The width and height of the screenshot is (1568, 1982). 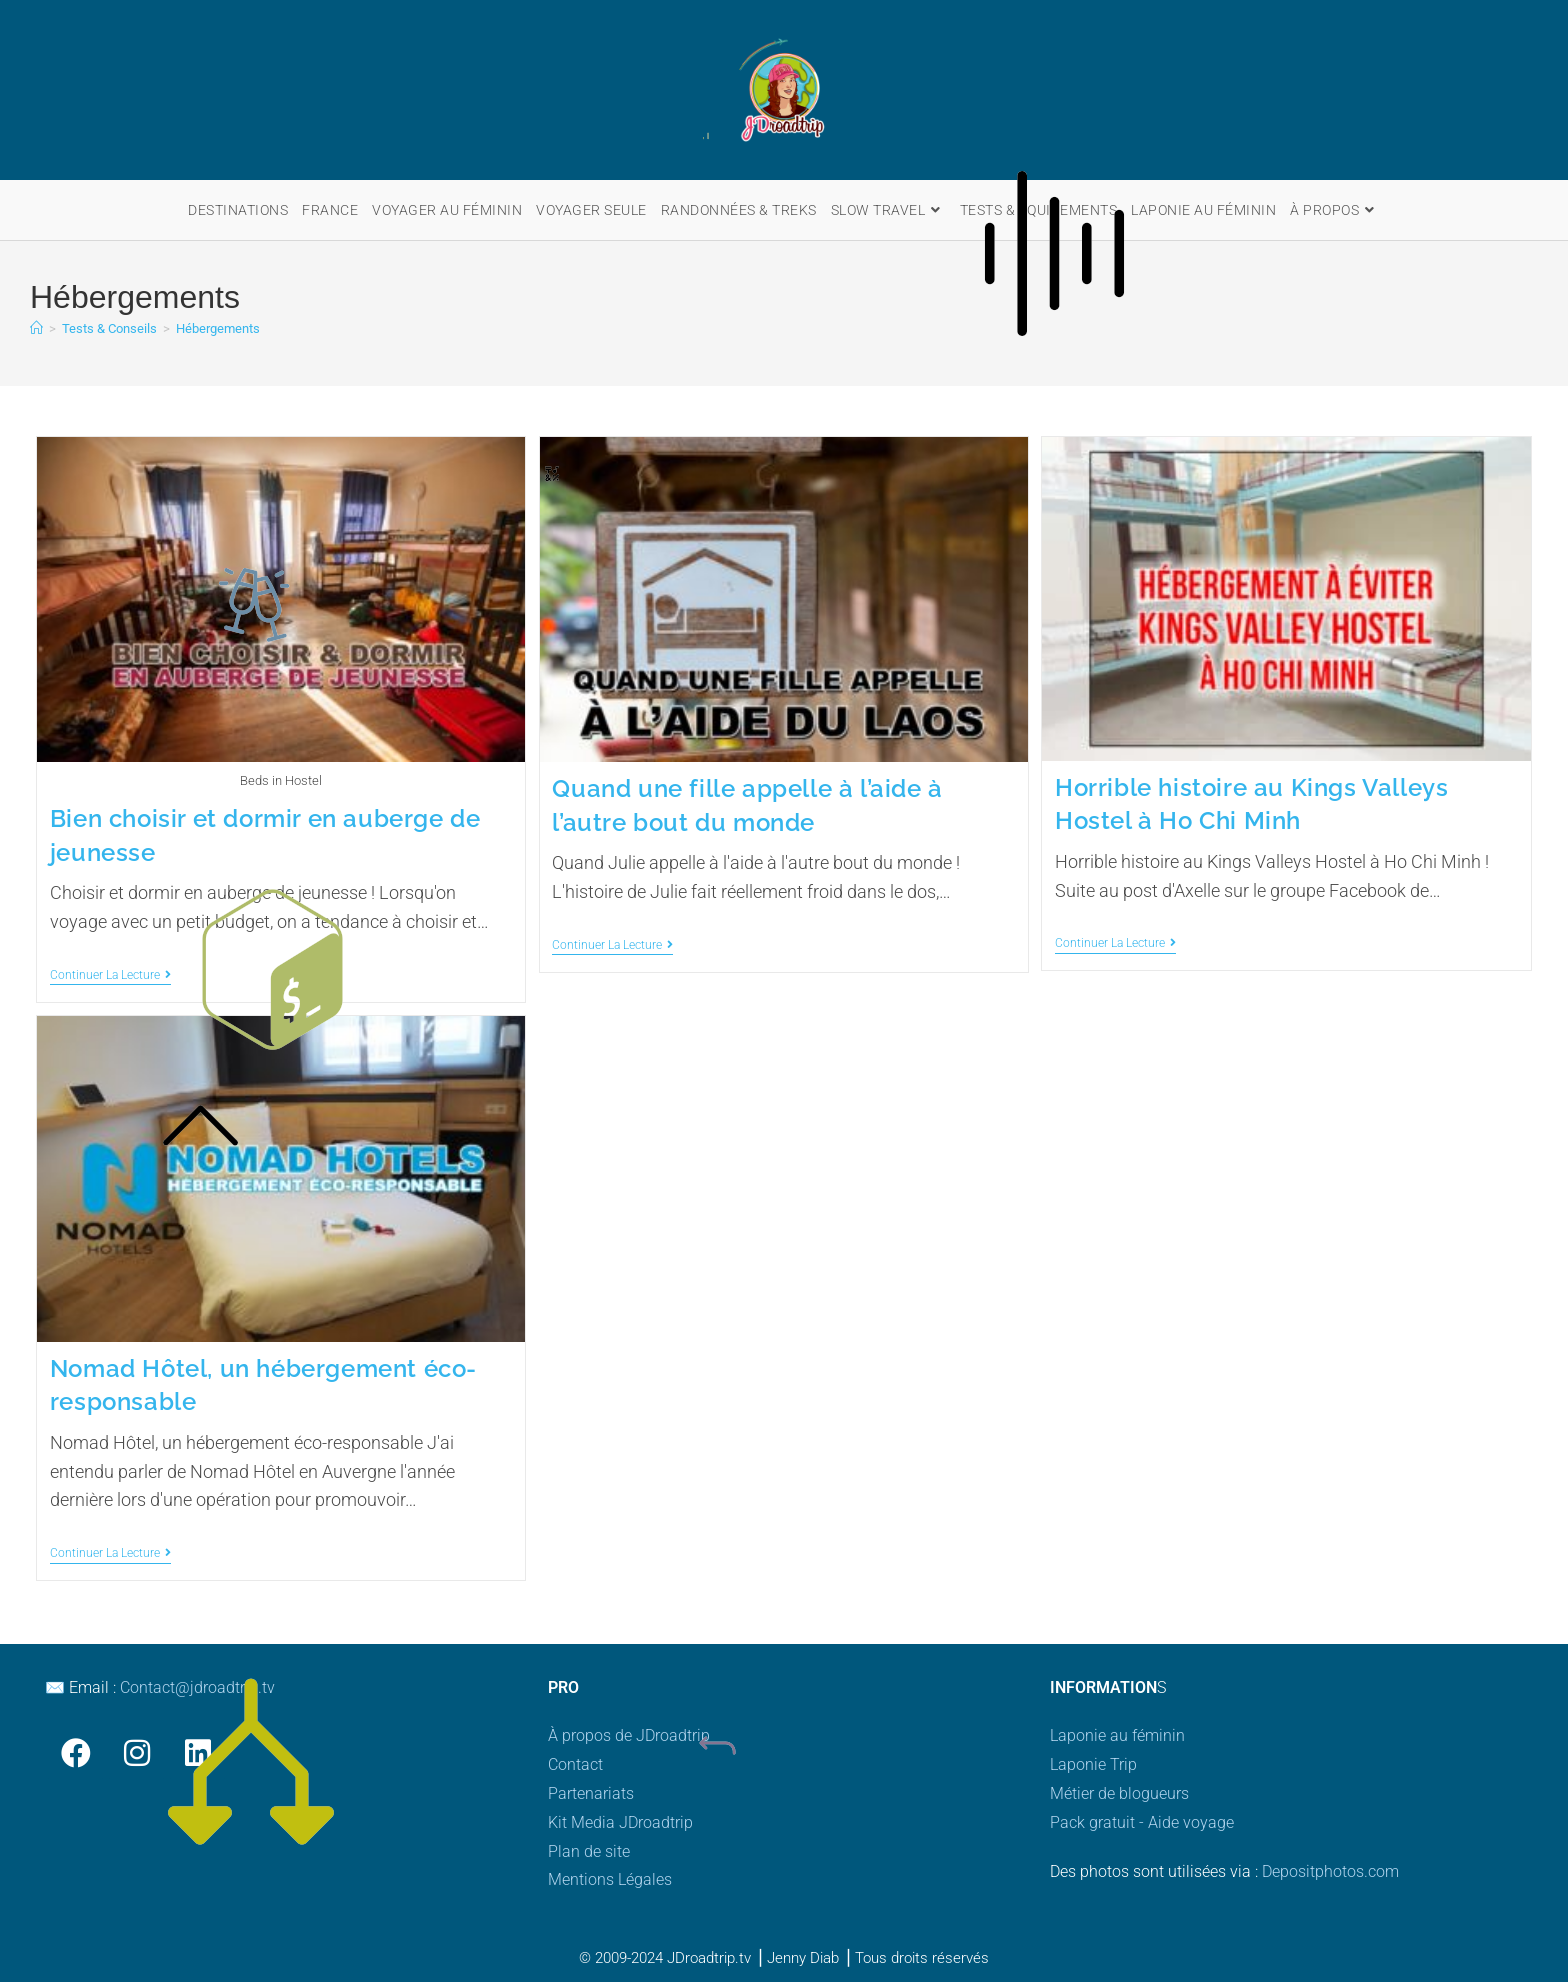 I want to click on split content into multiple paths, so click(x=251, y=1768).